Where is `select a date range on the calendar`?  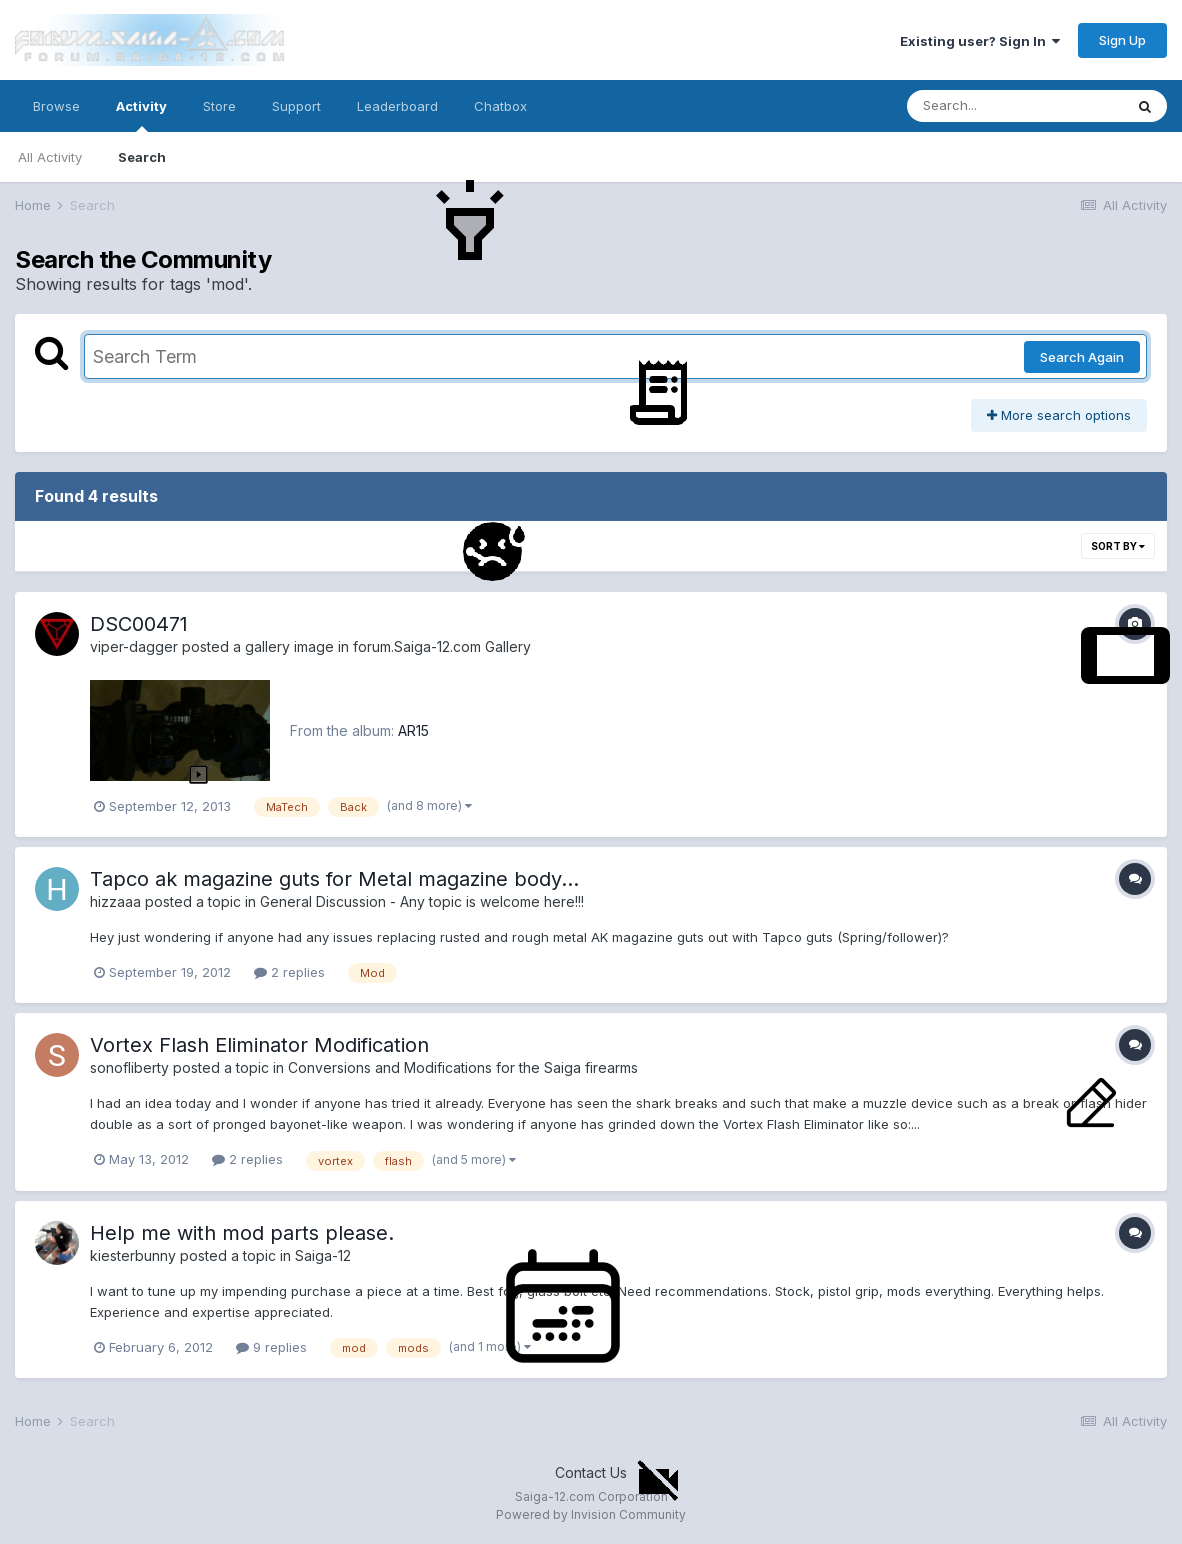
select a date range on the calendar is located at coordinates (563, 1306).